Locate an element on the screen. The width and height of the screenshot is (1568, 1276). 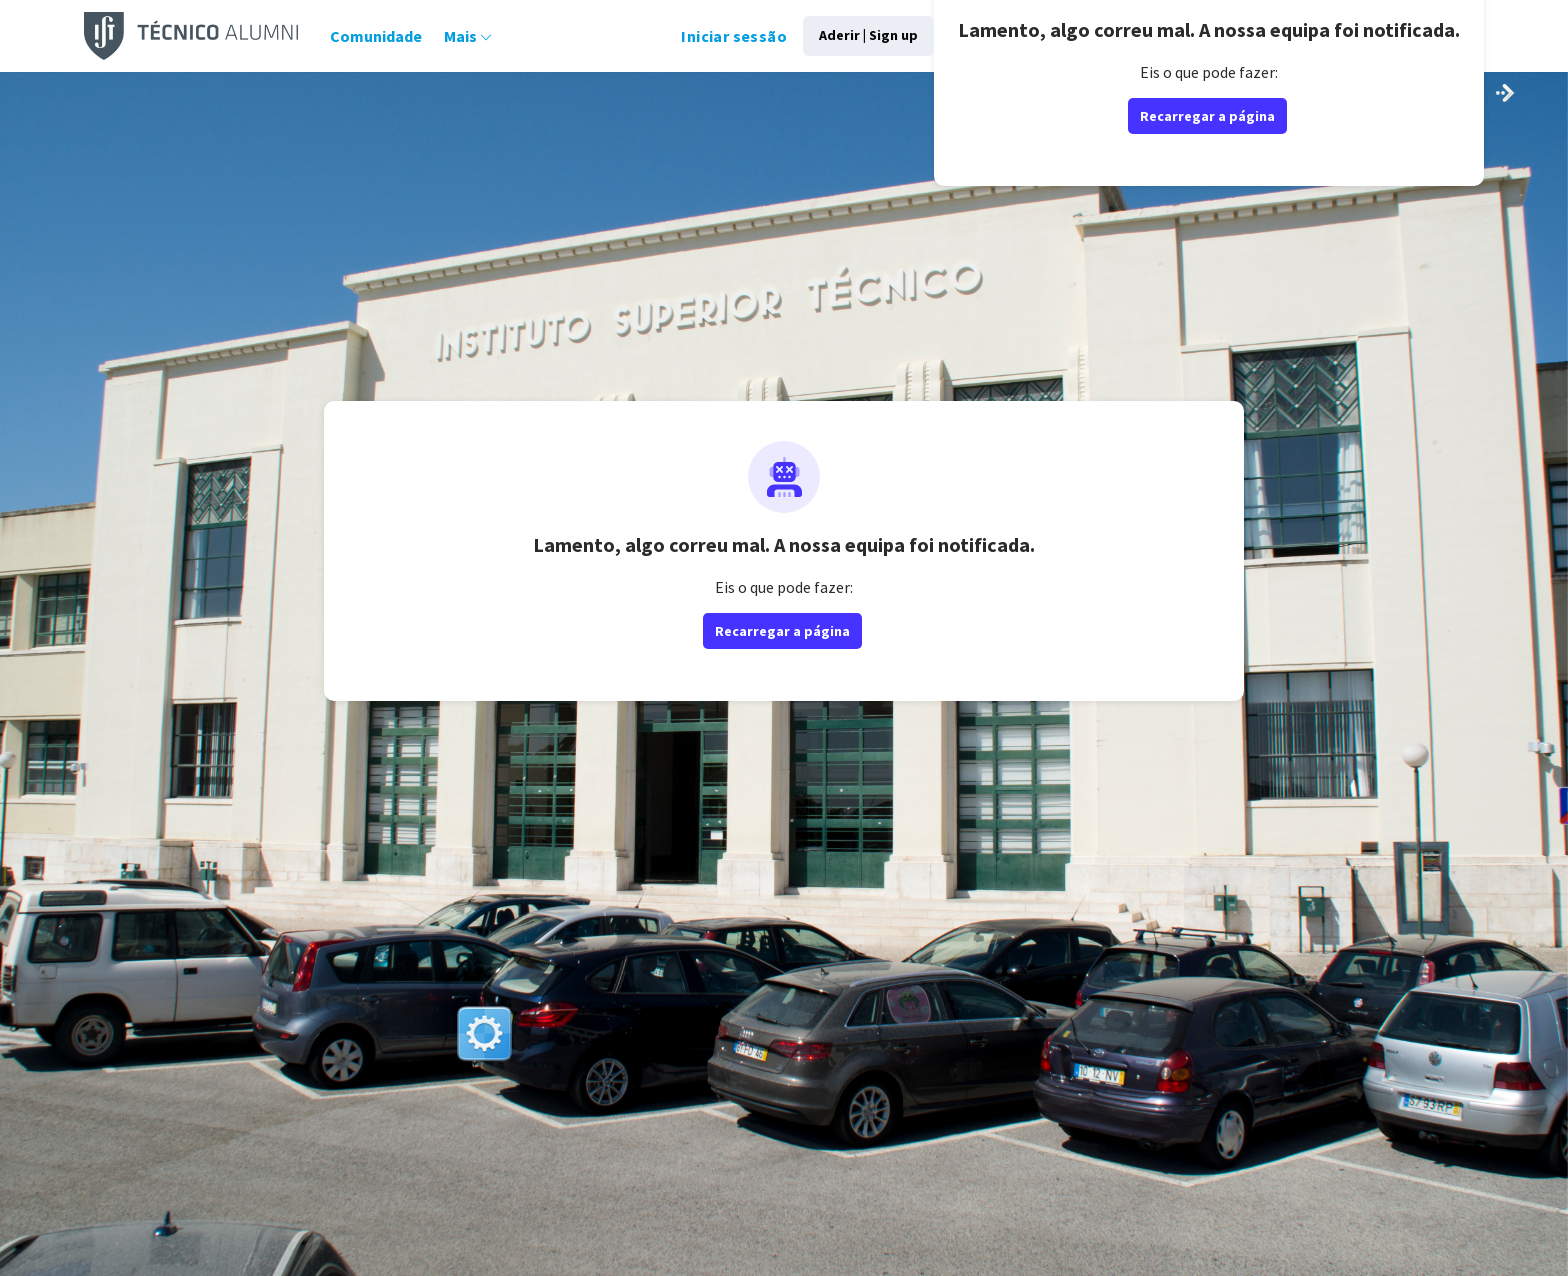
go back to the previous screen or page is located at coordinates (1505, 93).